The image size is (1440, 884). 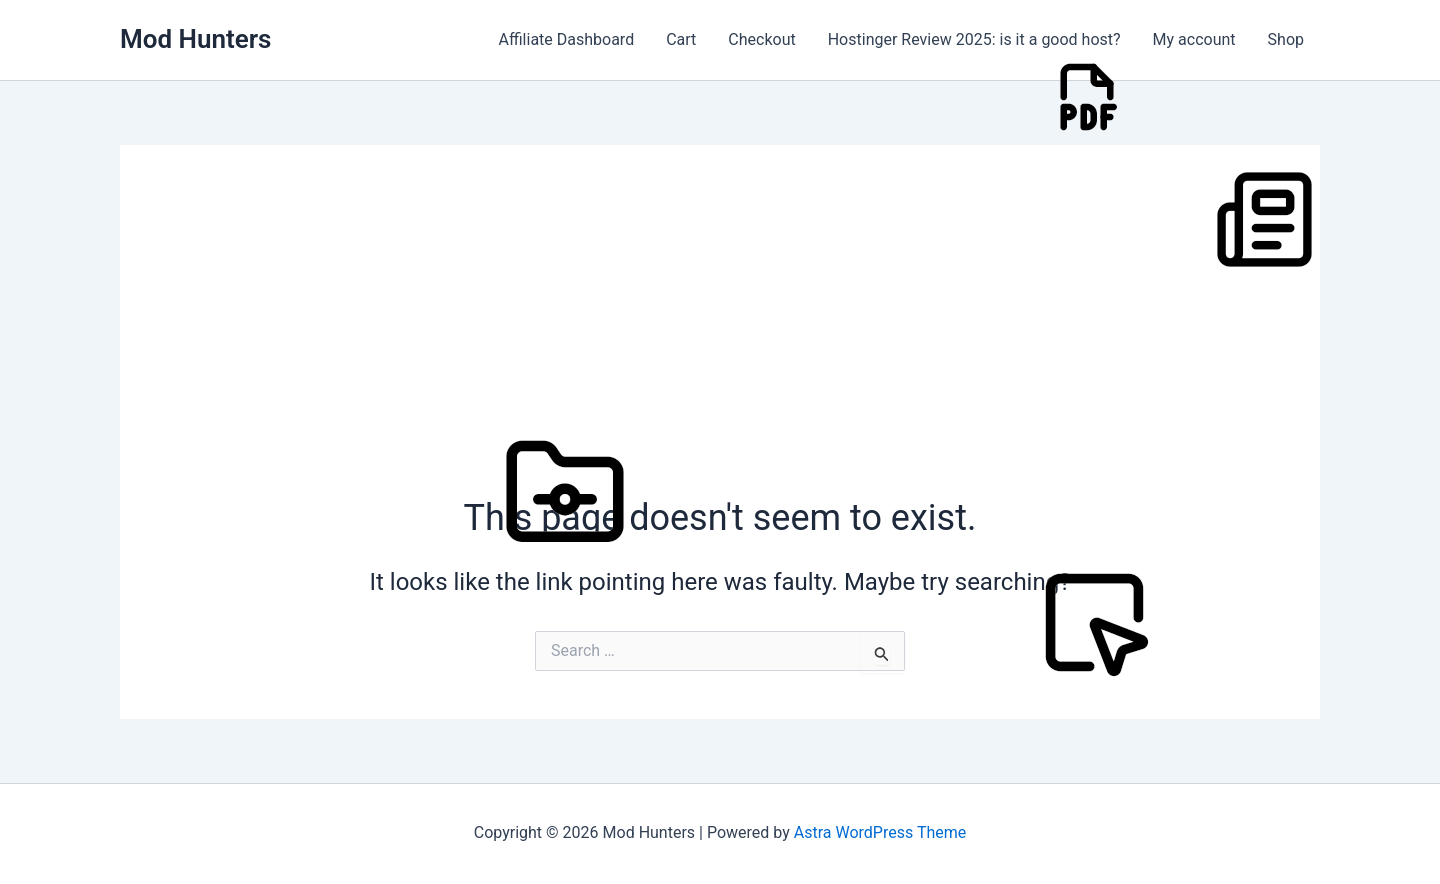 What do you see at coordinates (1087, 97) in the screenshot?
I see `indicates a PDF file type` at bounding box center [1087, 97].